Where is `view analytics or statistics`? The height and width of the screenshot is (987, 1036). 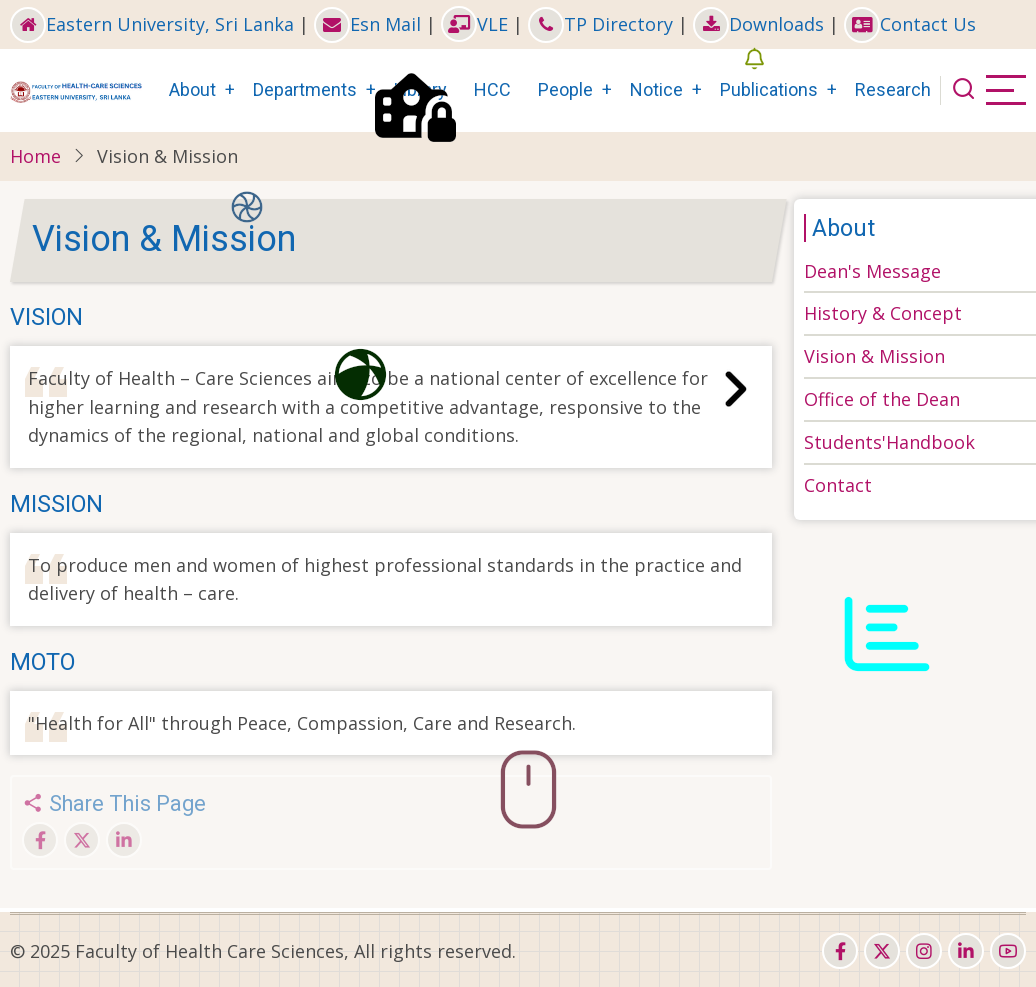 view analytics or statistics is located at coordinates (887, 634).